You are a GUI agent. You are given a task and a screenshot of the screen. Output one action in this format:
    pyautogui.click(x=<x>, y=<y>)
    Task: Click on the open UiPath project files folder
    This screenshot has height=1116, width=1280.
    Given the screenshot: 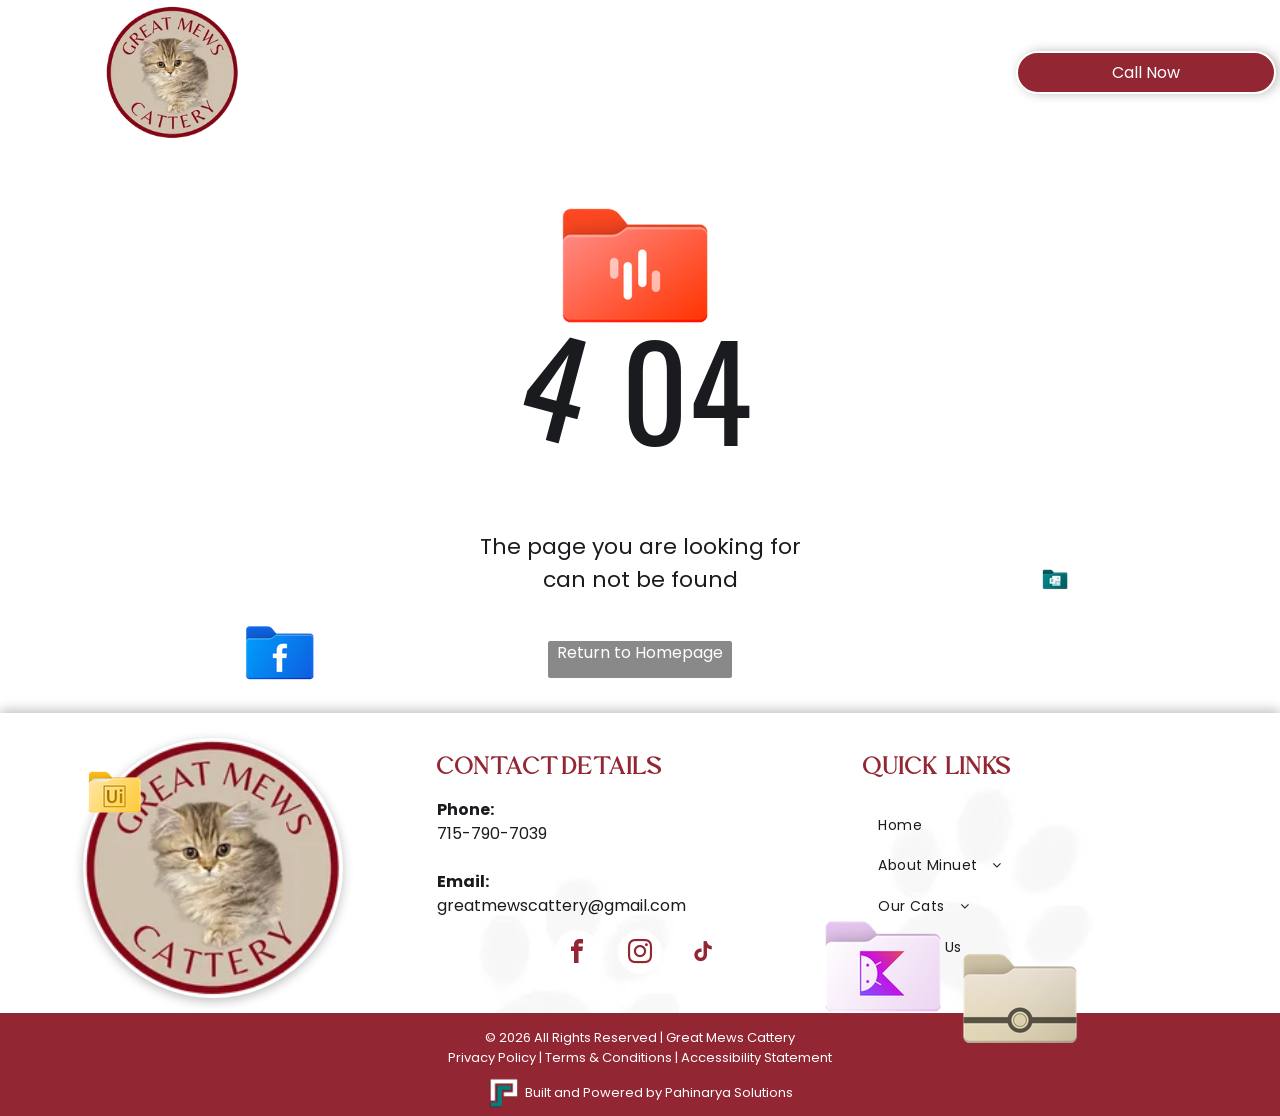 What is the action you would take?
    pyautogui.click(x=114, y=793)
    